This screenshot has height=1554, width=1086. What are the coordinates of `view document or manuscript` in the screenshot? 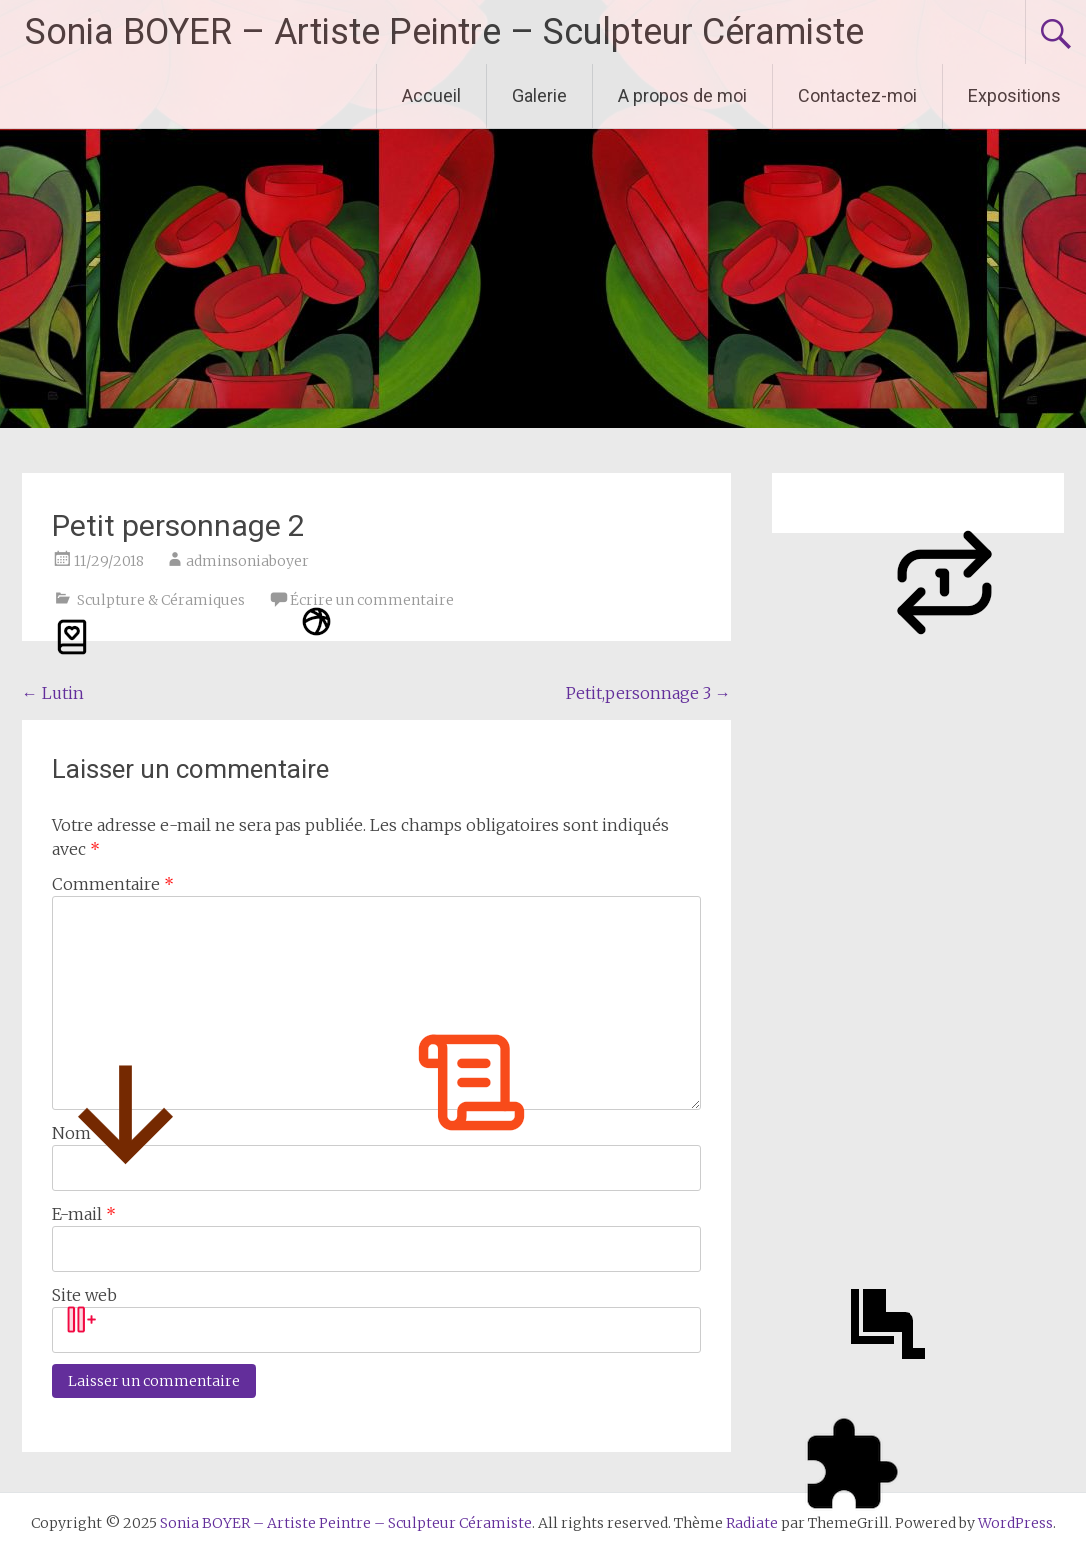 It's located at (471, 1082).